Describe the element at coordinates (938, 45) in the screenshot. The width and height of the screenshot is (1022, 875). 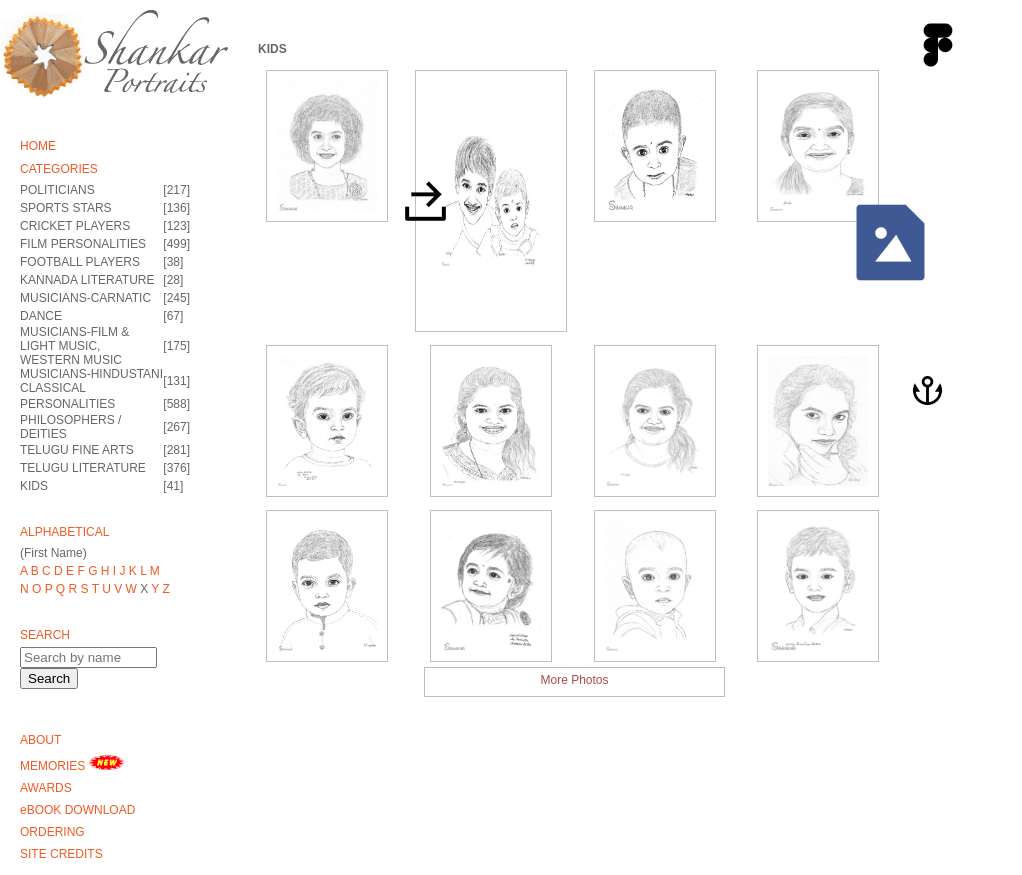
I see `open figma design app` at that location.